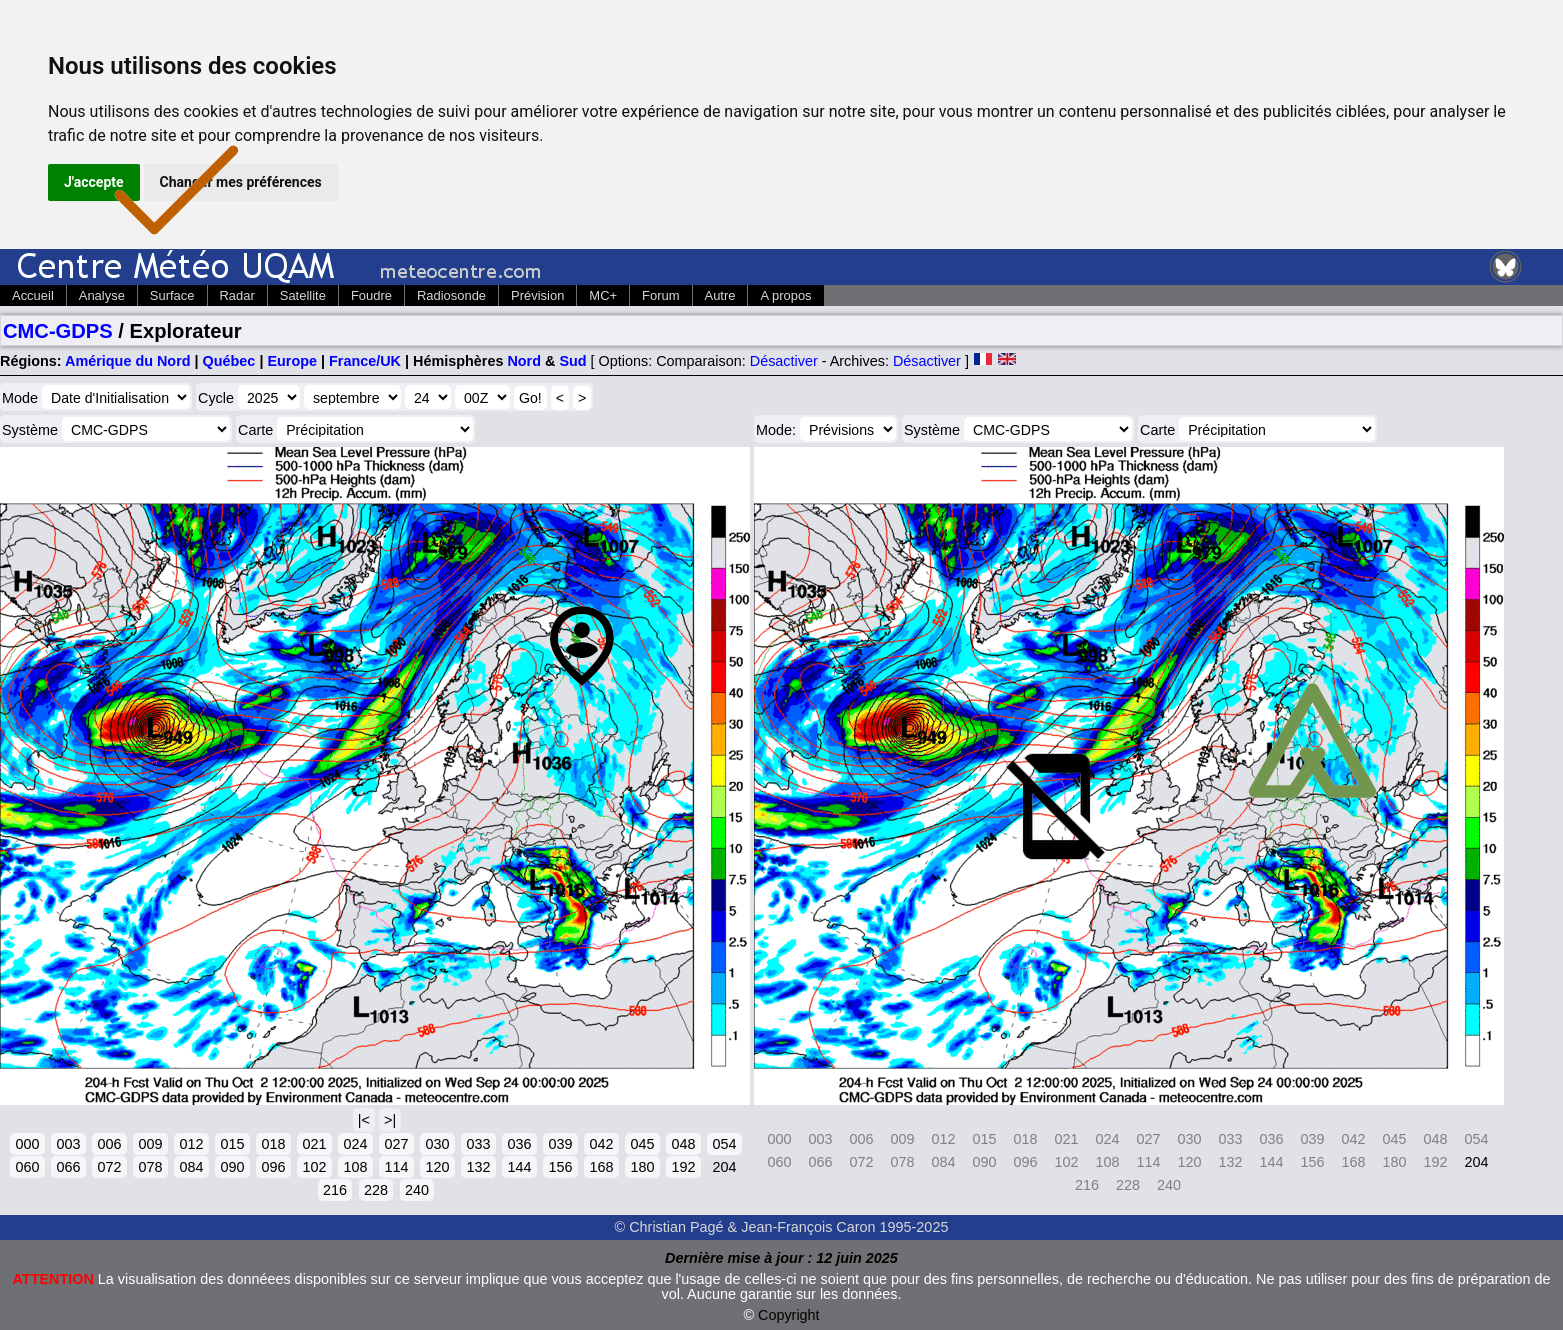 Image resolution: width=1563 pixels, height=1330 pixels. I want to click on view camping or outdoor accommodation options, so click(1312, 740).